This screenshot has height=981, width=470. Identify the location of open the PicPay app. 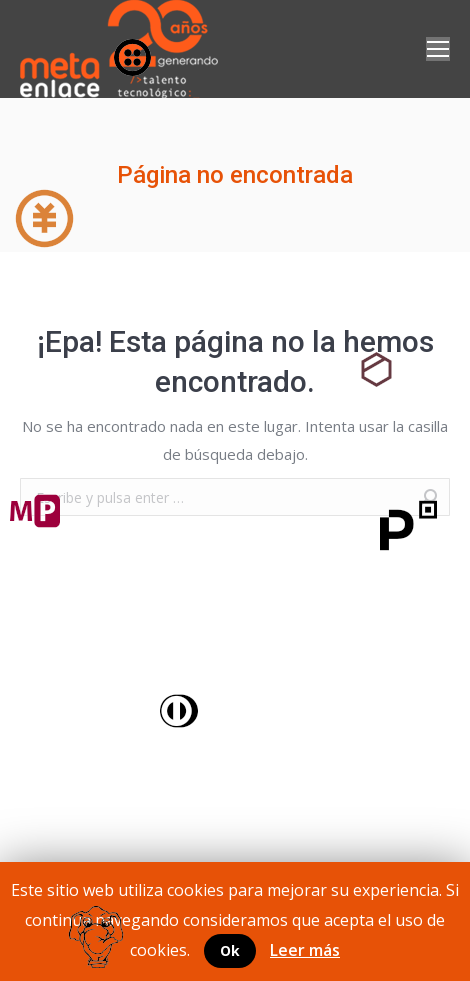
(408, 525).